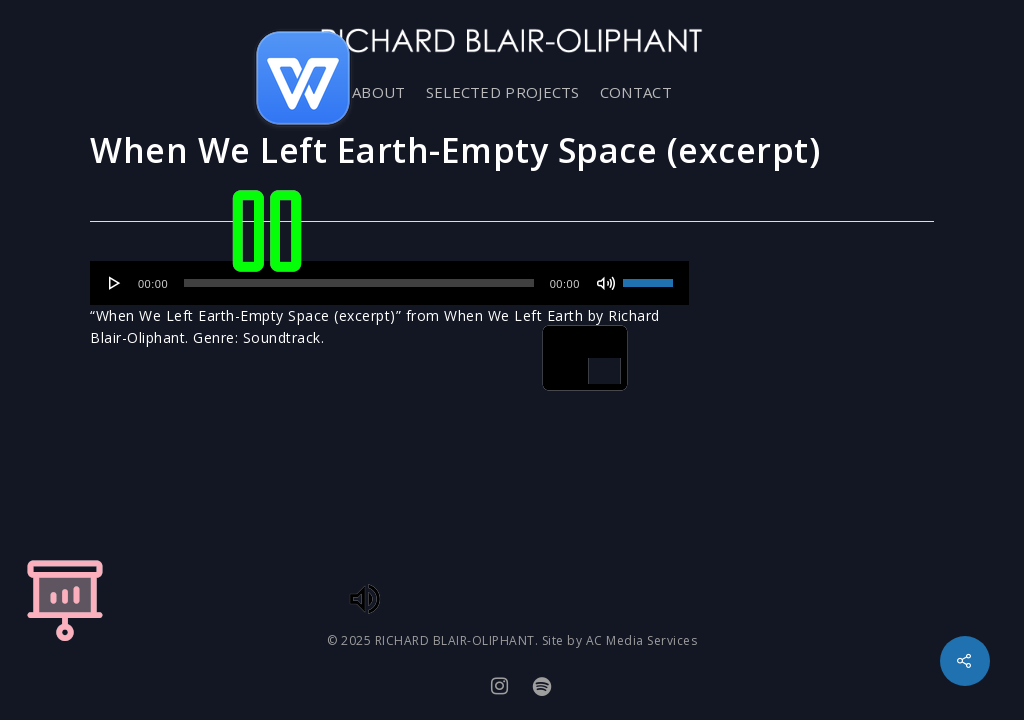 This screenshot has height=720, width=1024. Describe the element at coordinates (303, 78) in the screenshot. I see `open WPS Office application` at that location.